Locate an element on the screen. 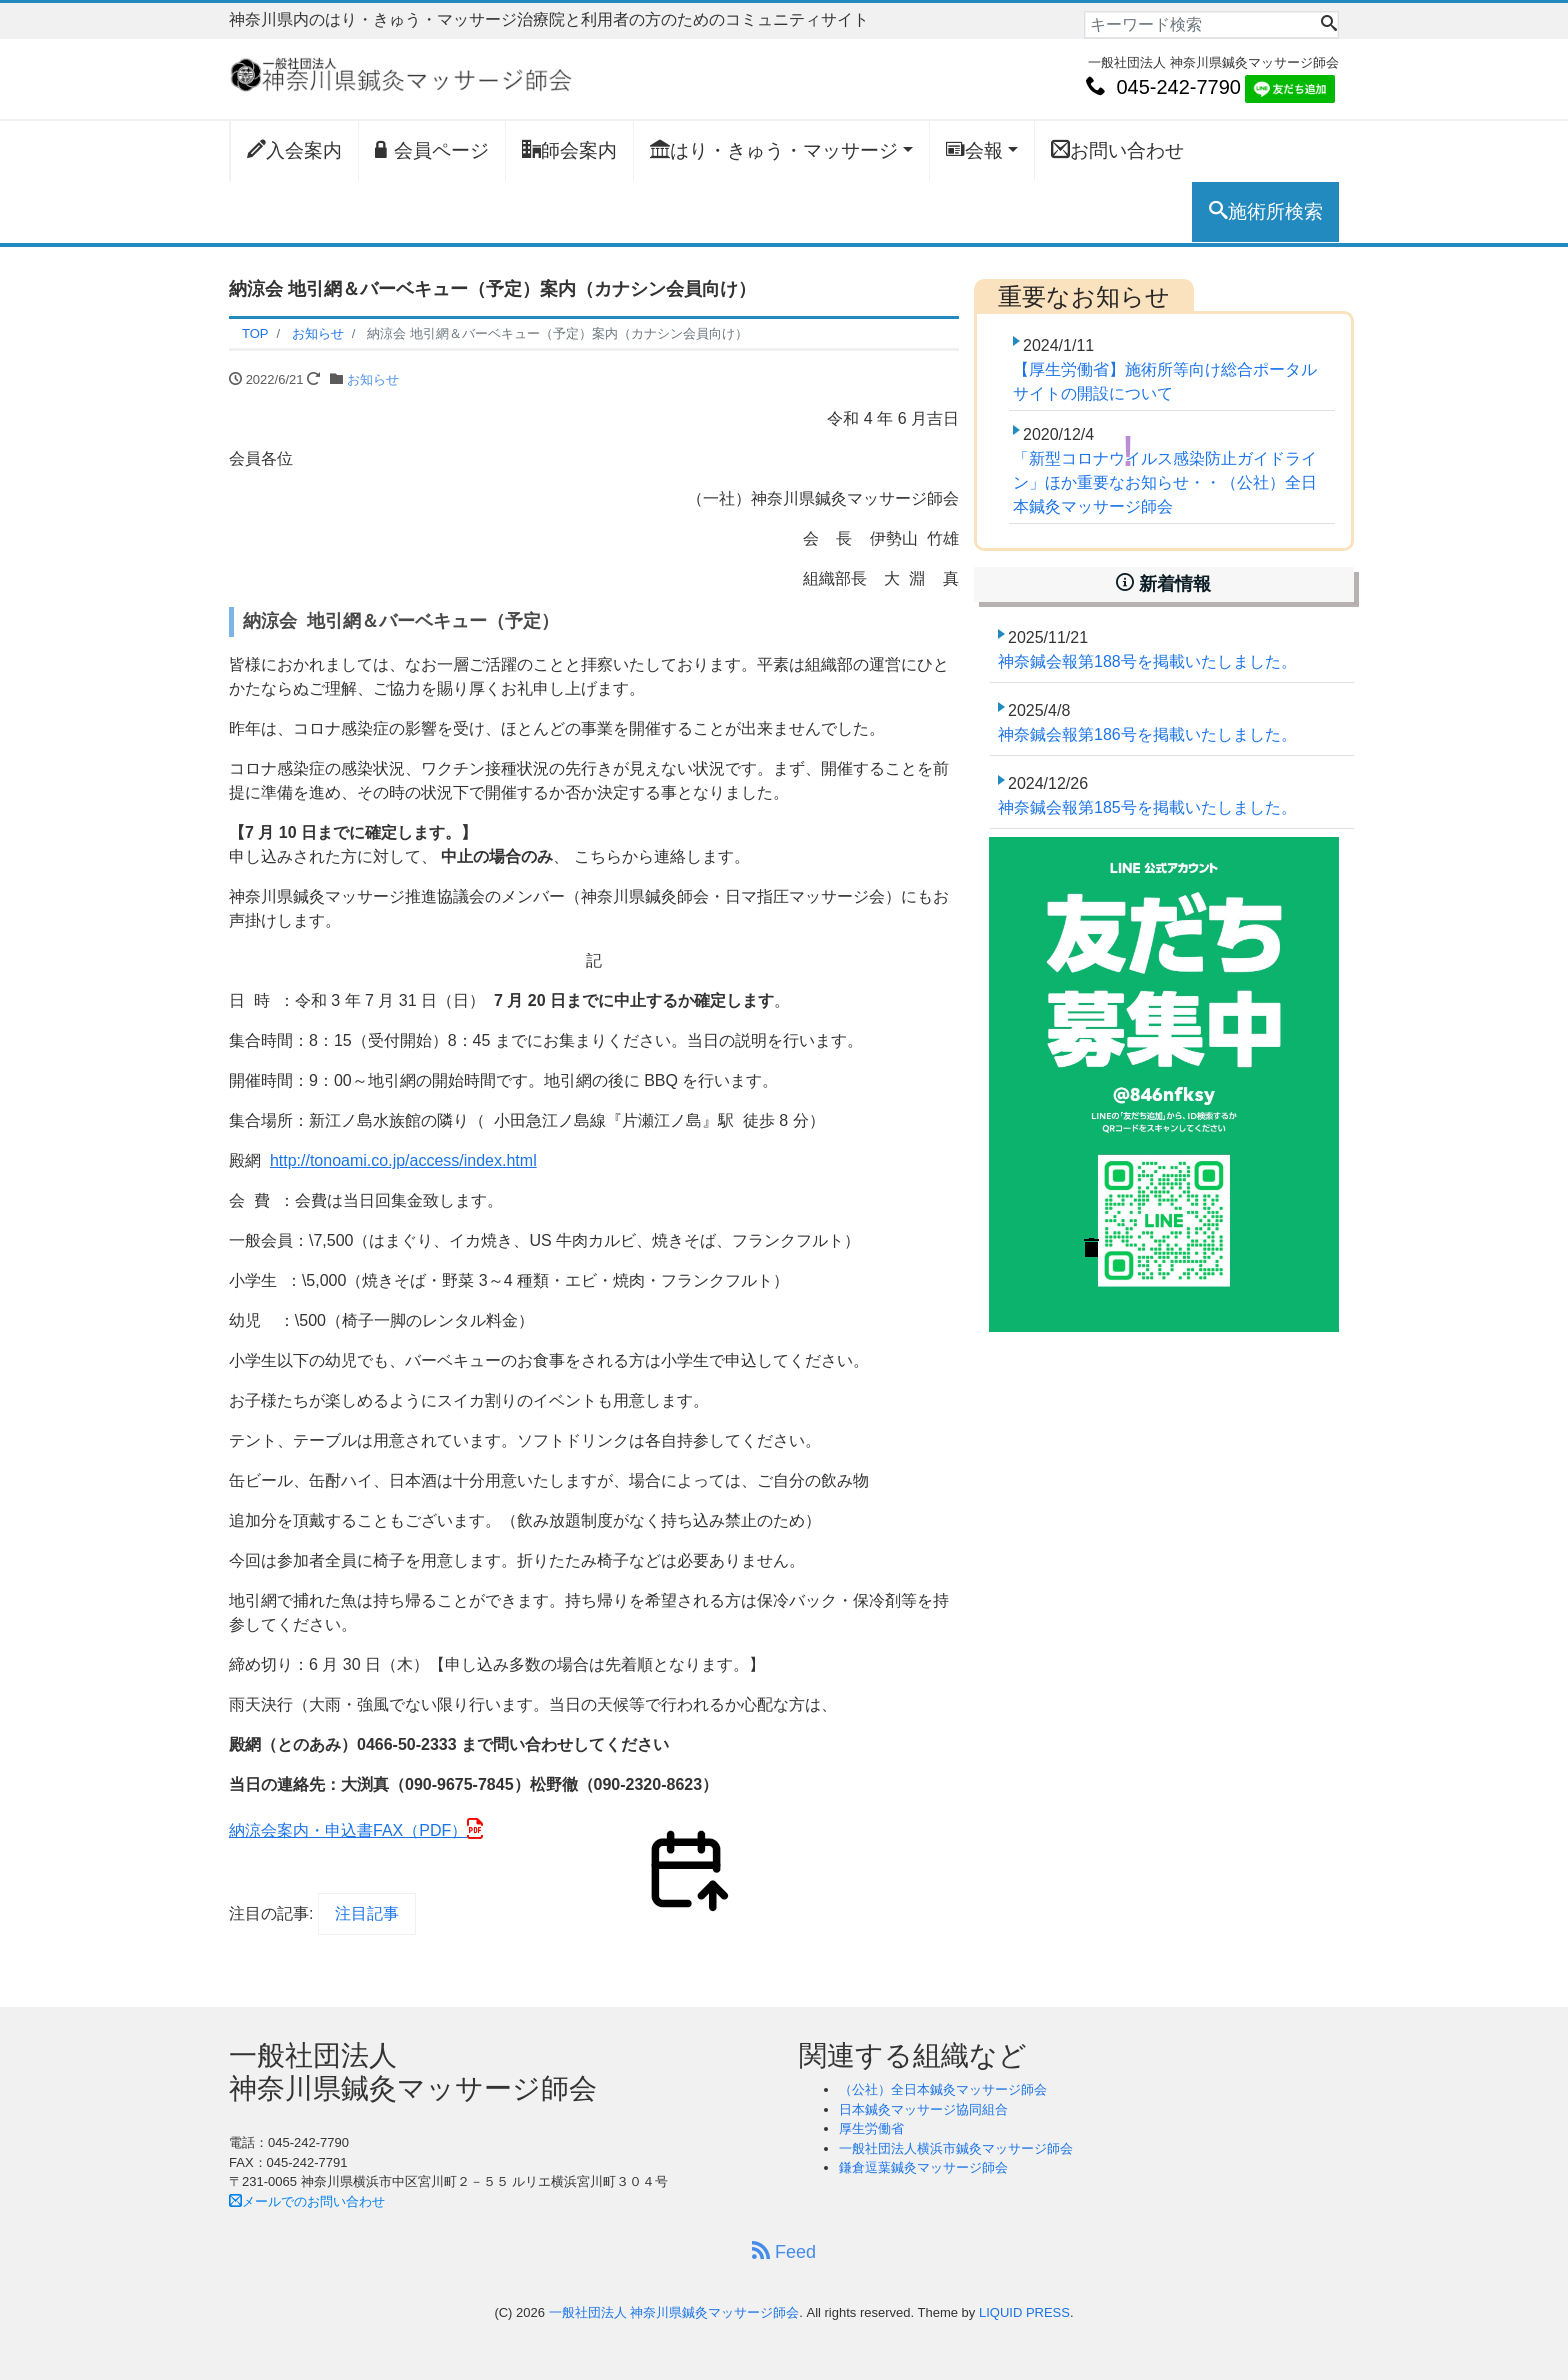 The image size is (1568, 2380). upload or sync calendar events is located at coordinates (686, 1869).